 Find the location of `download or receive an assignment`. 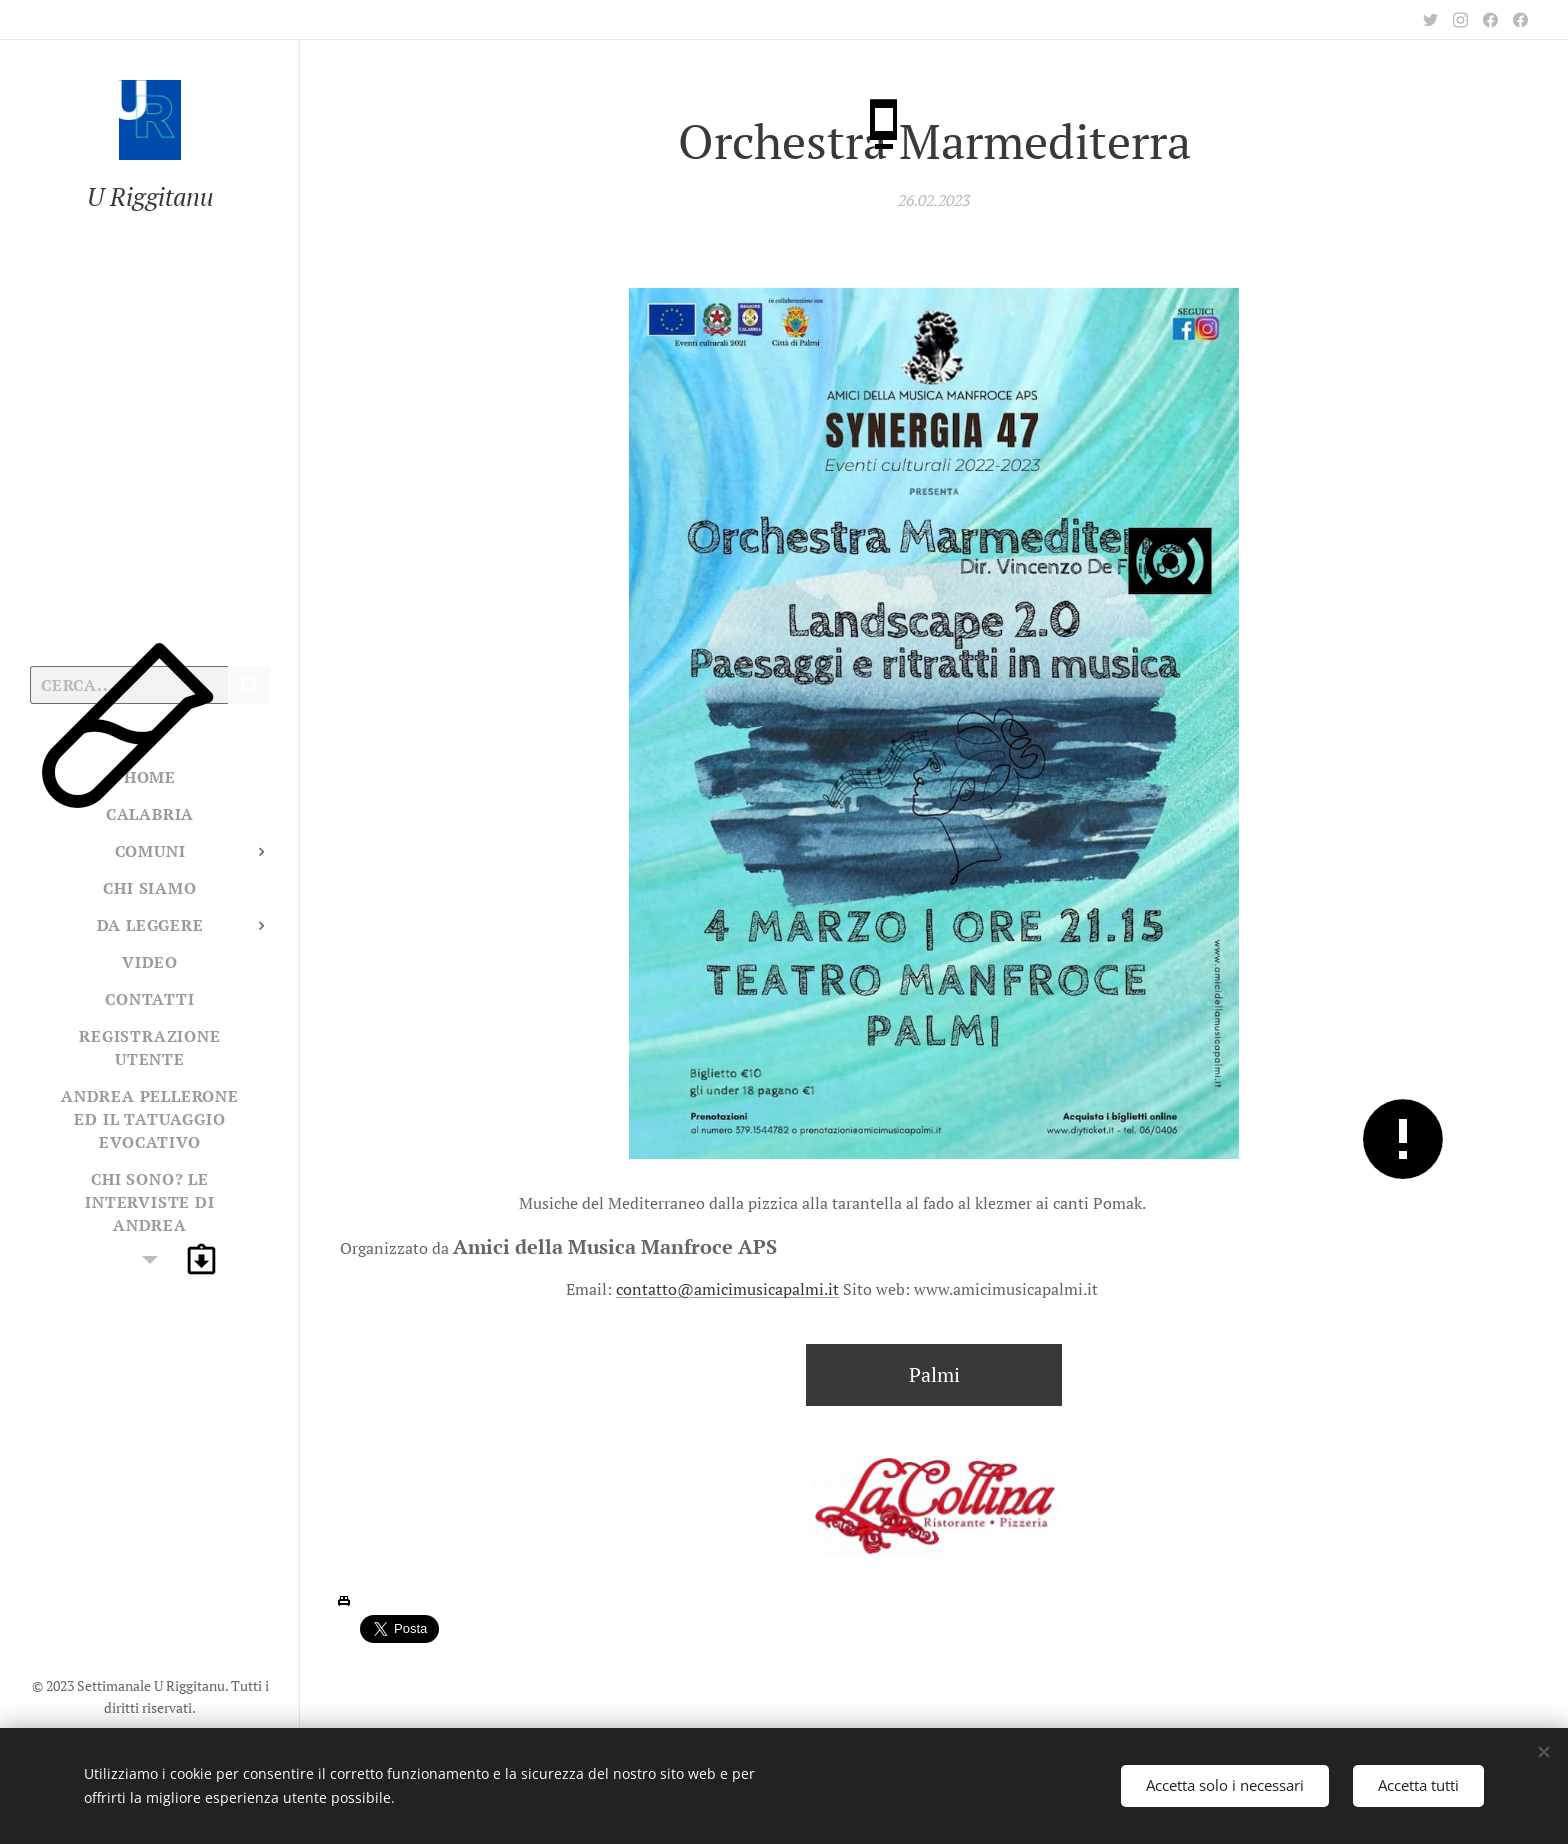

download or receive an assignment is located at coordinates (201, 1260).